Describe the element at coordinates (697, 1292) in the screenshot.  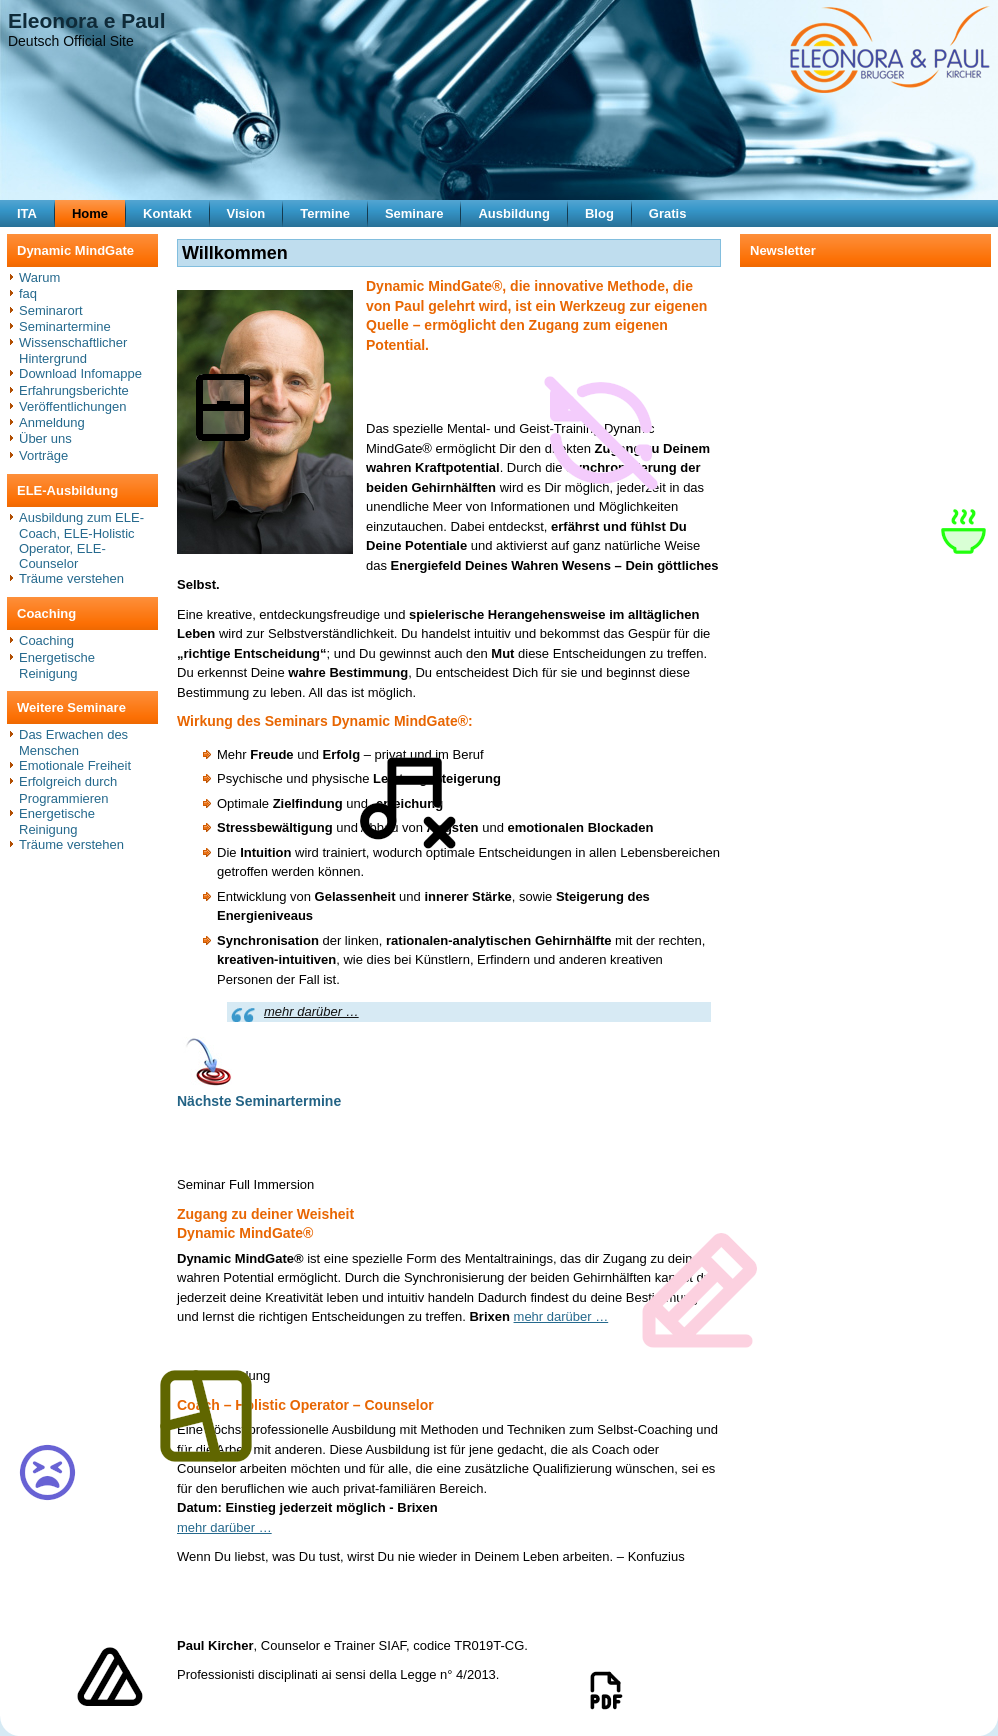
I see `edit or modify content` at that location.